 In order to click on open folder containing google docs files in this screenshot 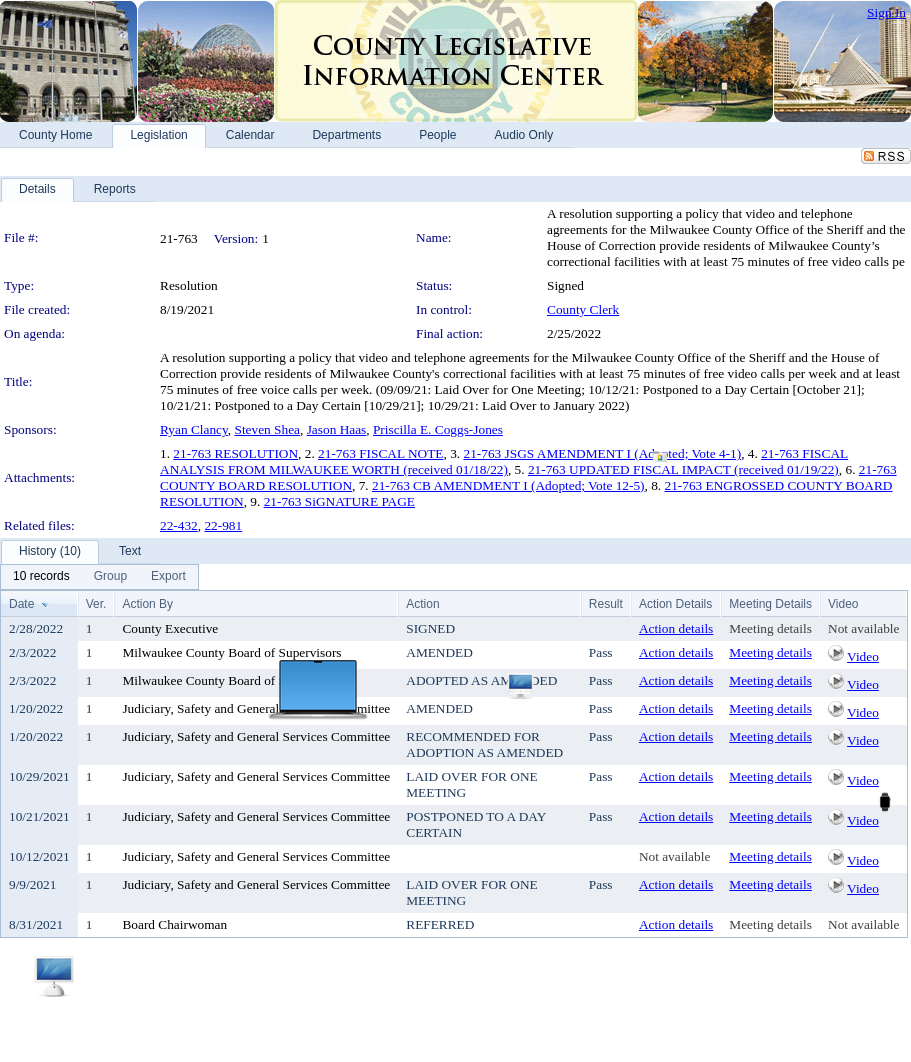, I will do `click(660, 457)`.